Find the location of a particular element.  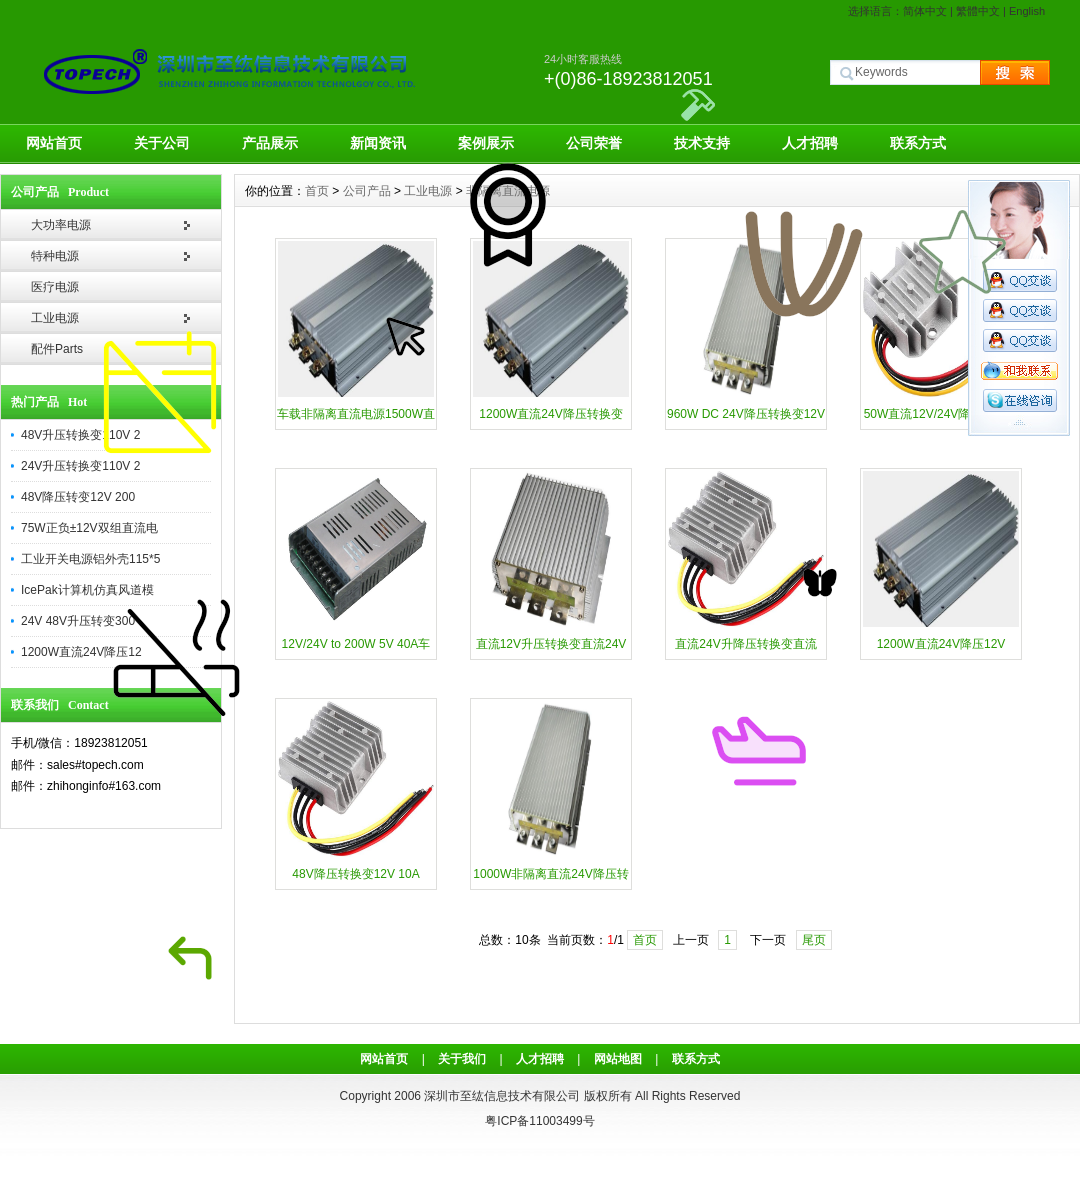

indicates a no smoking zone is located at coordinates (176, 662).